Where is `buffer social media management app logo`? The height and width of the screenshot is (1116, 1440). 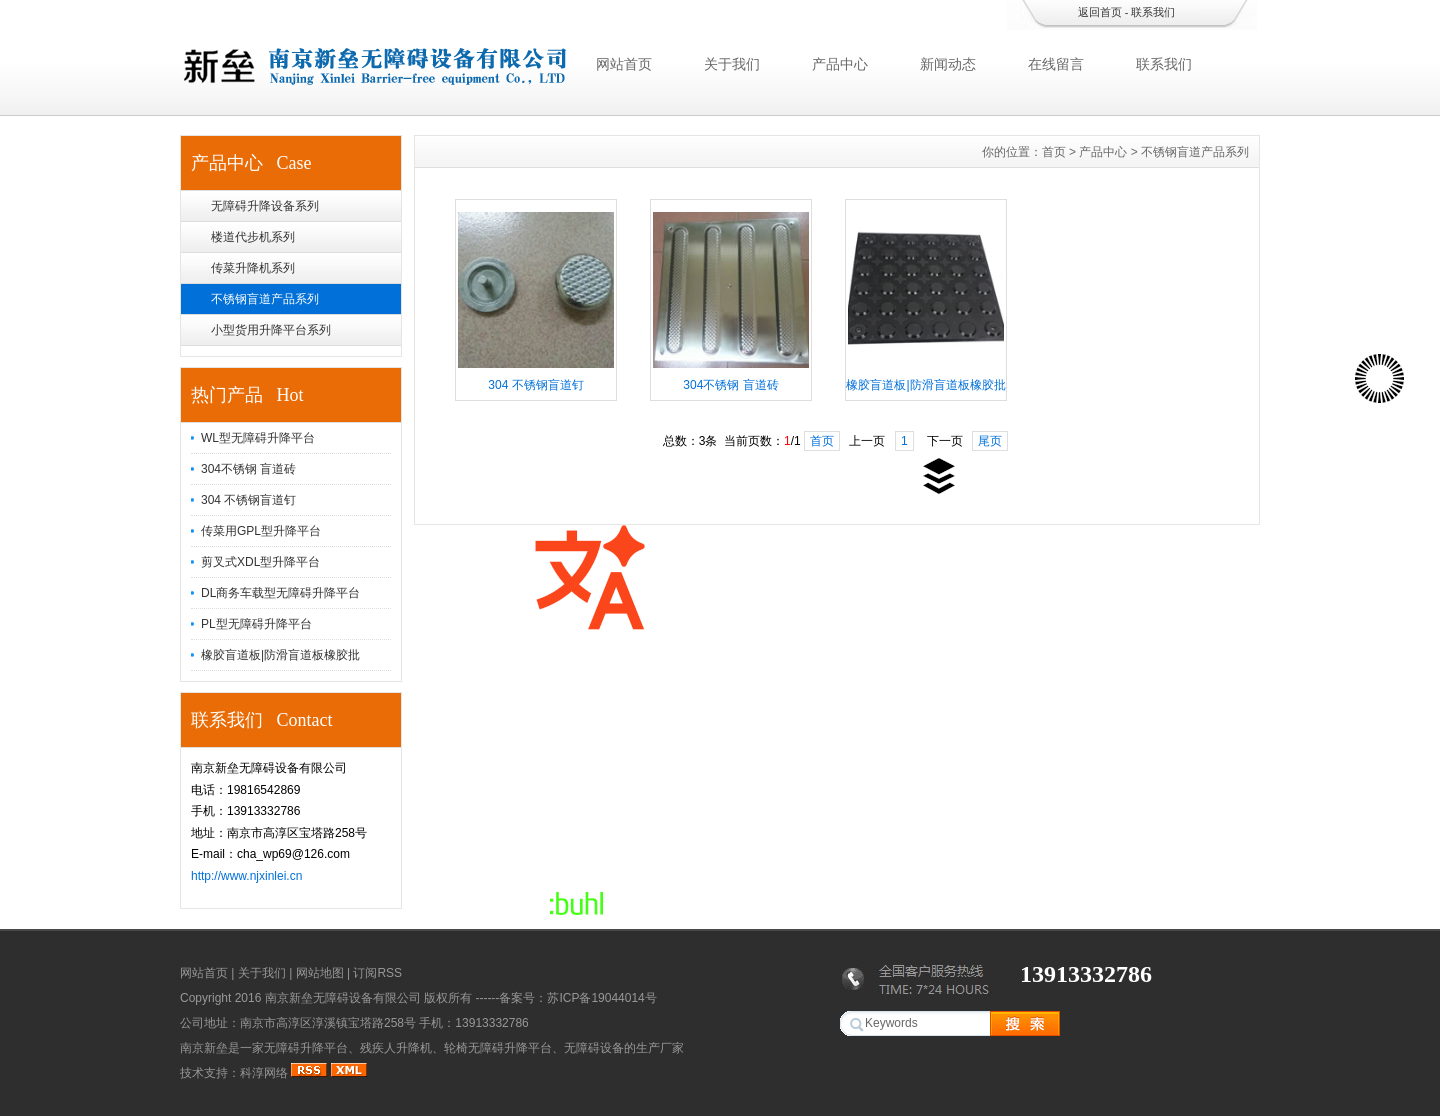 buffer social media management app logo is located at coordinates (939, 476).